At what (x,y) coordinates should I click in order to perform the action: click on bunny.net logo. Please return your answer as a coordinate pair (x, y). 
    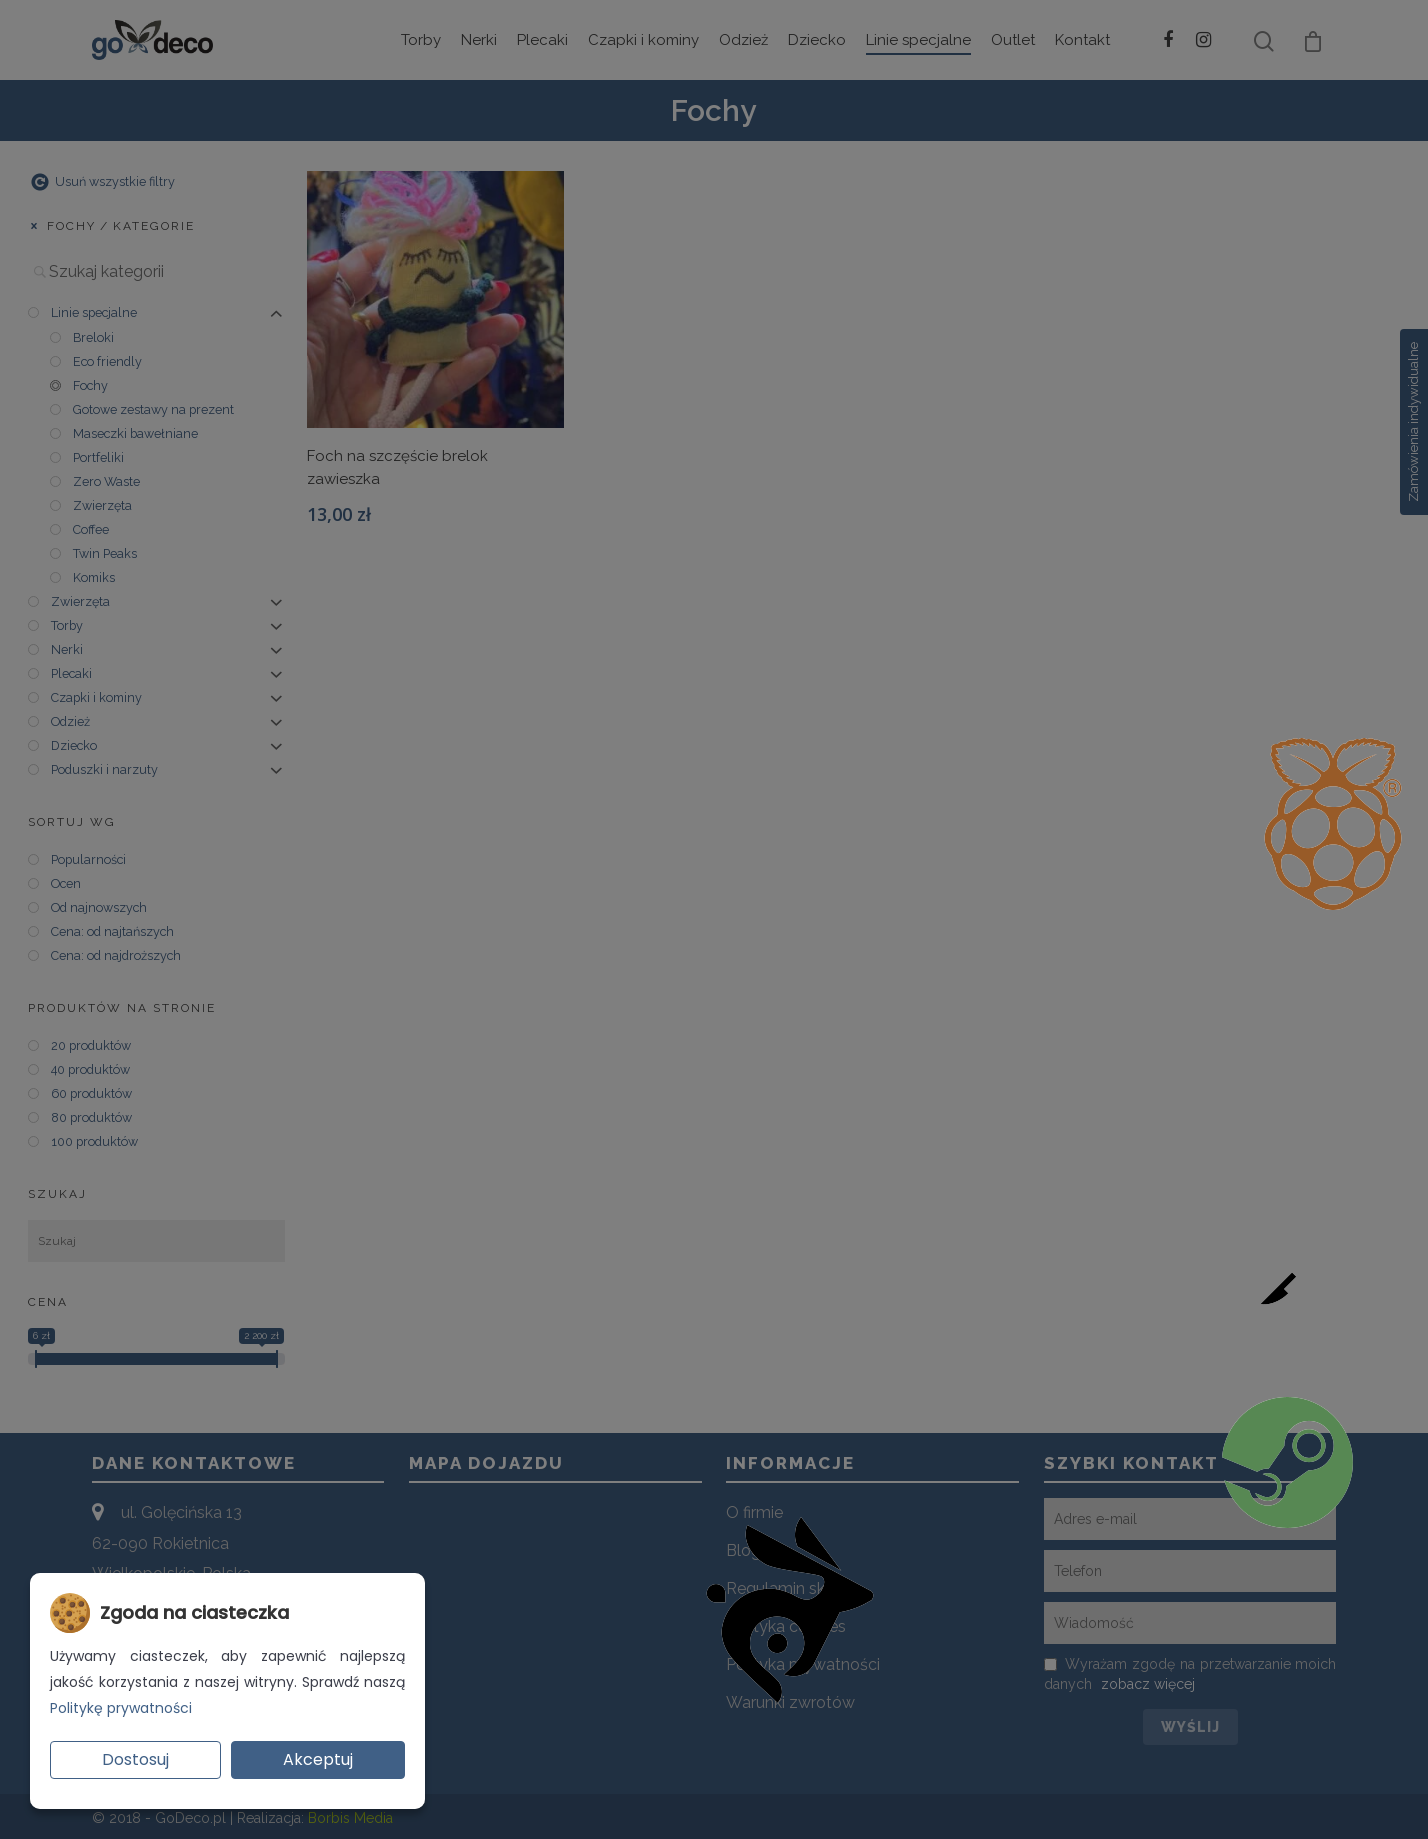
    Looking at the image, I should click on (790, 1610).